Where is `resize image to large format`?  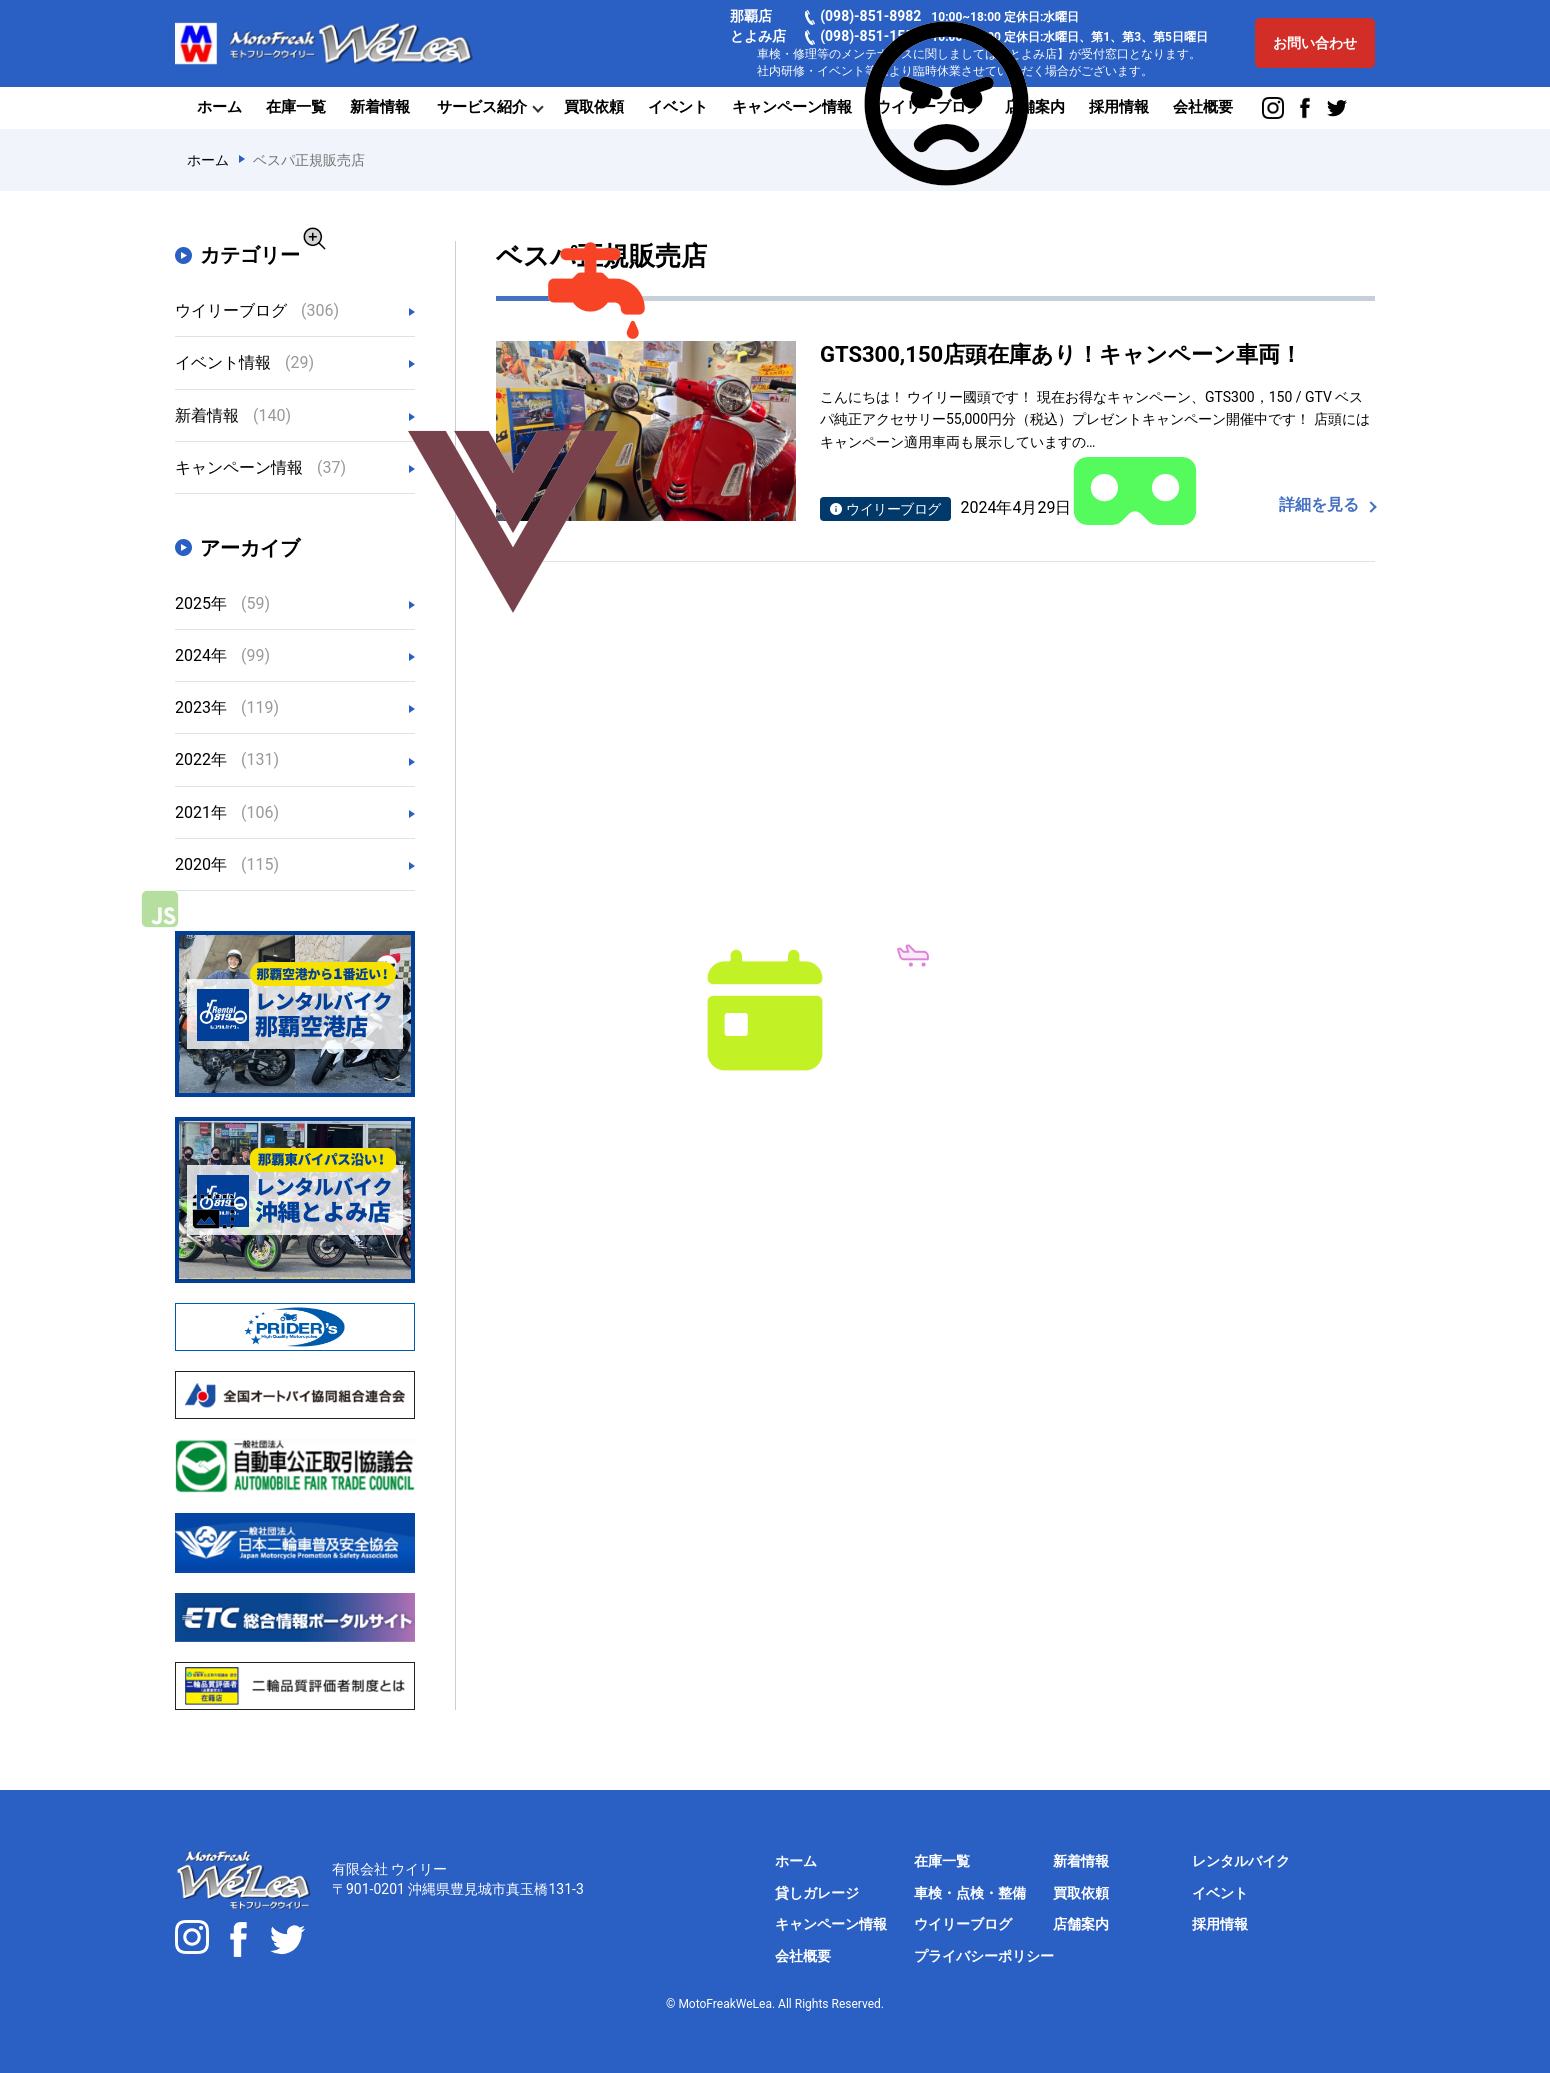 resize image to large format is located at coordinates (213, 1211).